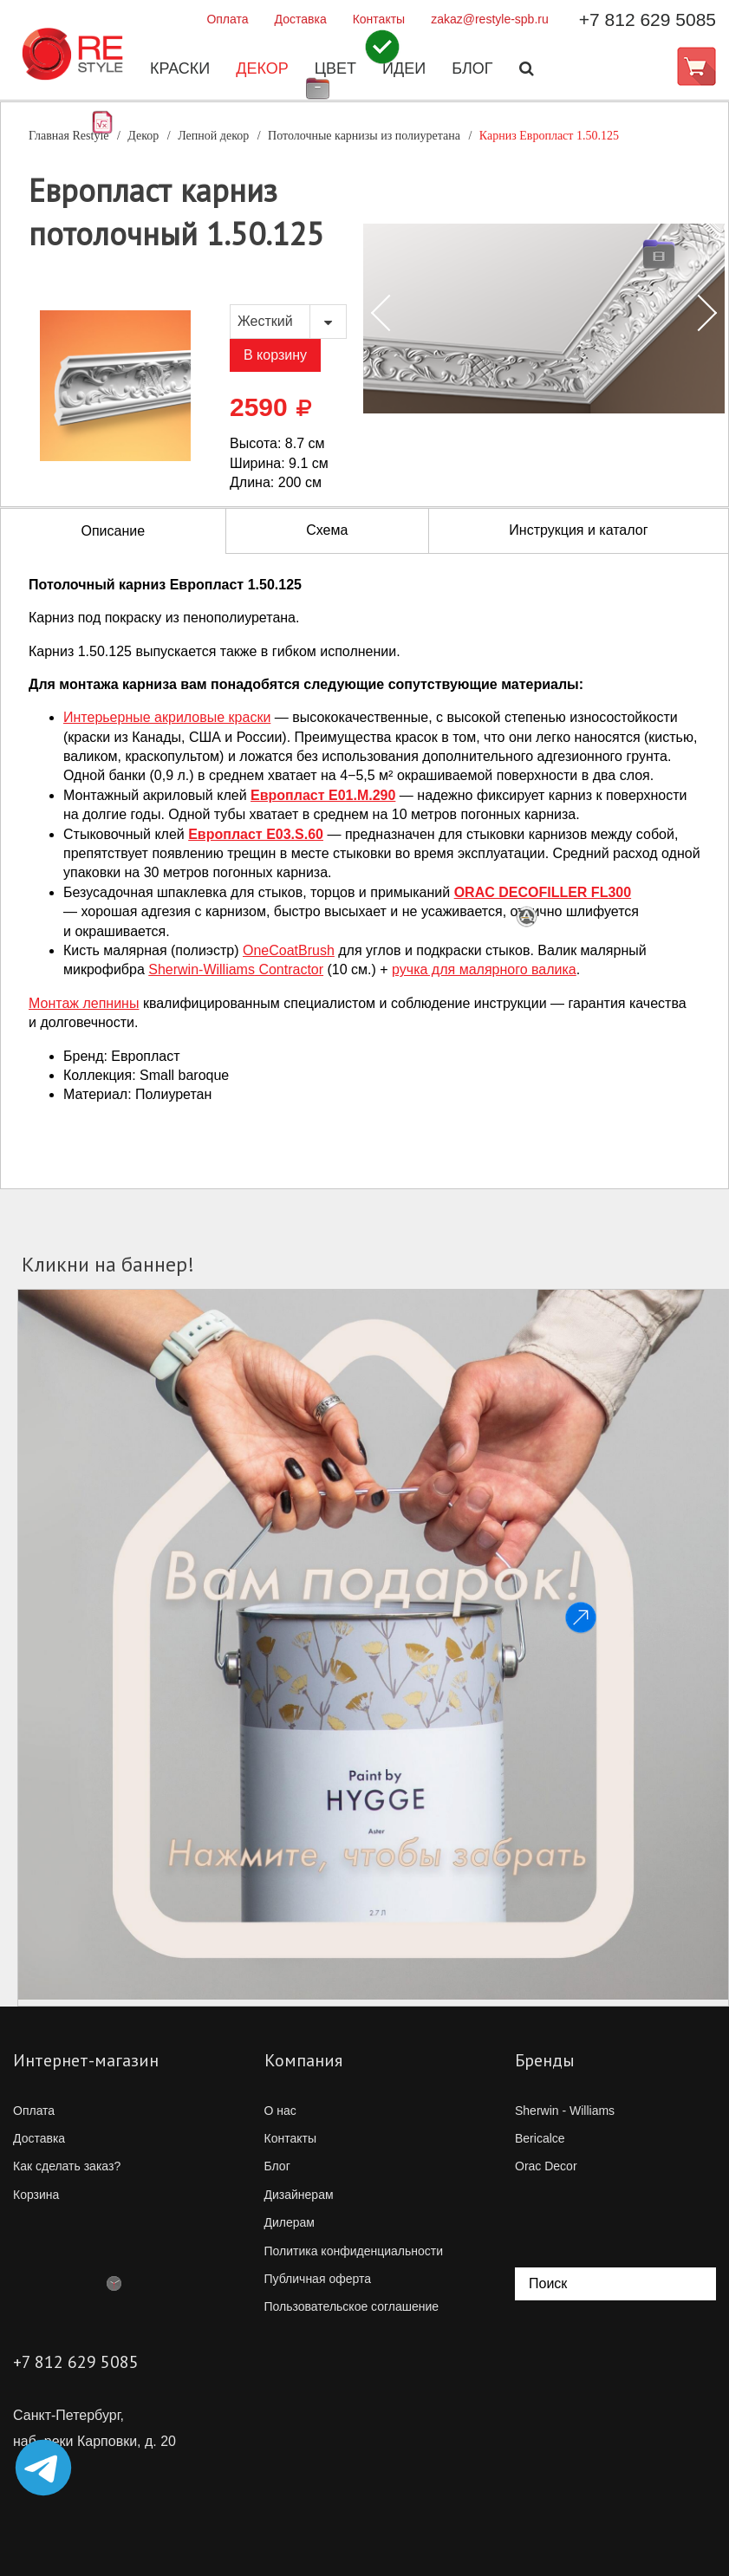 This screenshot has width=729, height=2576. I want to click on open the software updater application, so click(526, 916).